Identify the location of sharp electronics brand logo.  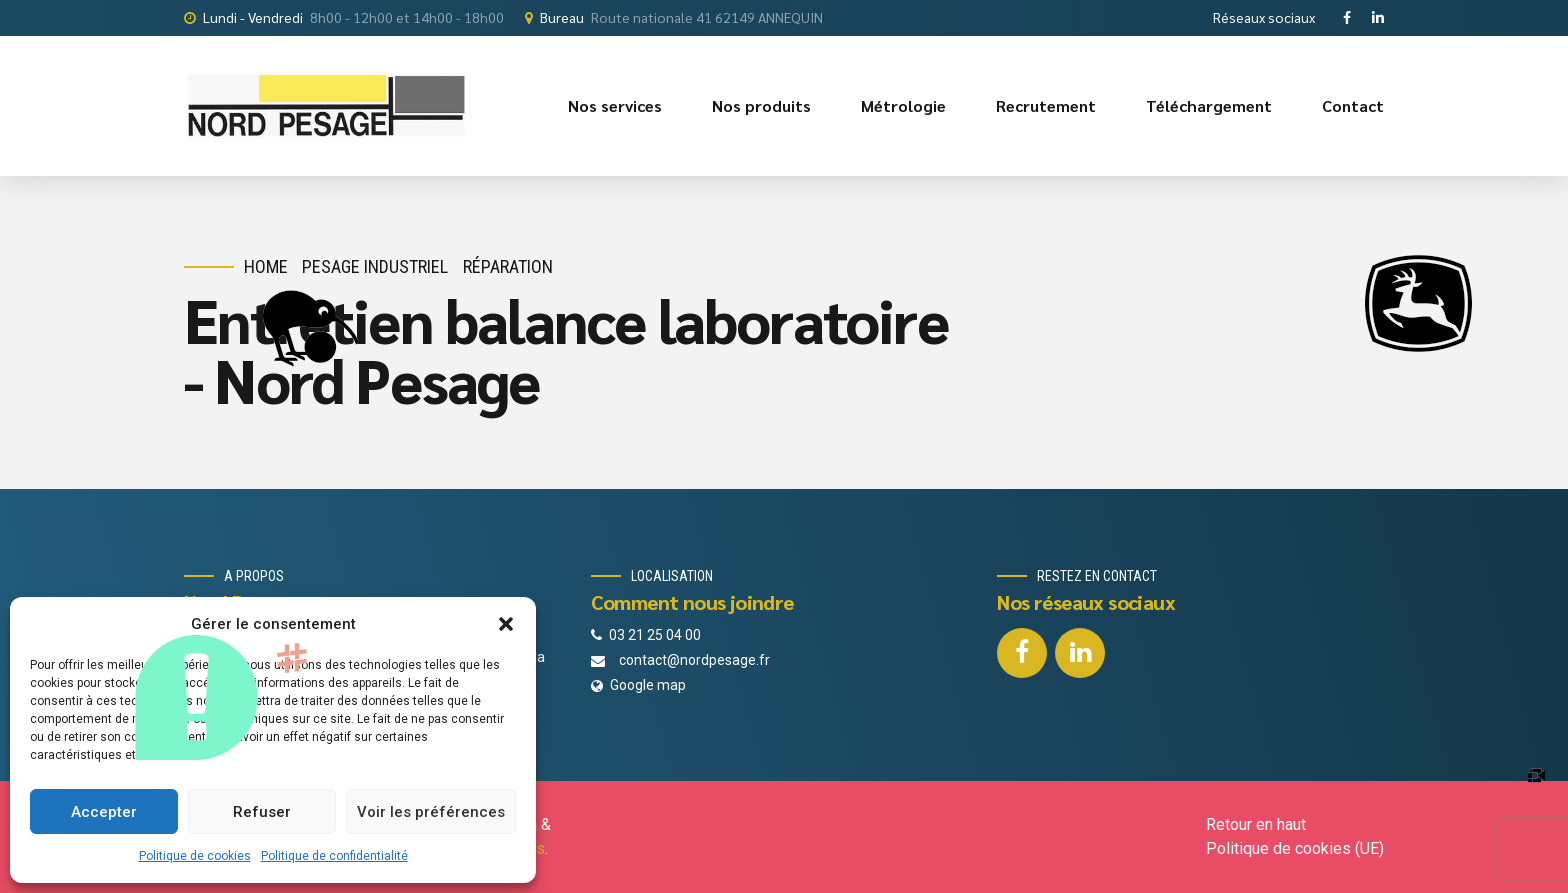
(292, 658).